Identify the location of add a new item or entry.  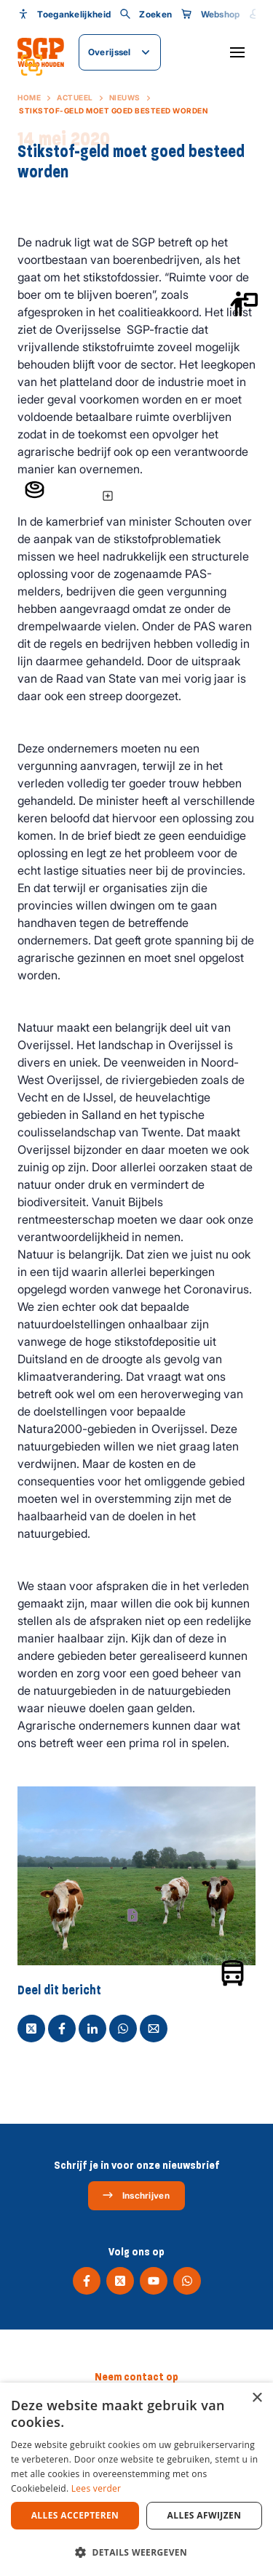
(108, 496).